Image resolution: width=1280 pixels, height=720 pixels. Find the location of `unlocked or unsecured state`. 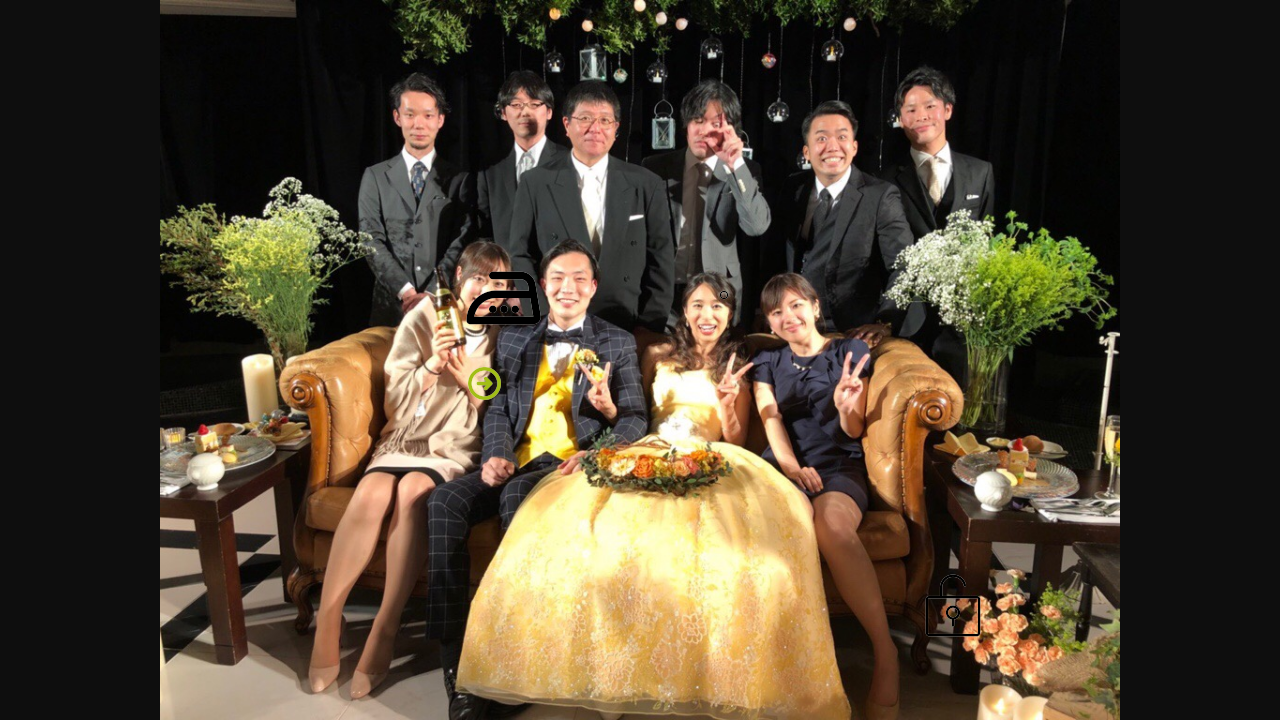

unlocked or unsecured state is located at coordinates (953, 609).